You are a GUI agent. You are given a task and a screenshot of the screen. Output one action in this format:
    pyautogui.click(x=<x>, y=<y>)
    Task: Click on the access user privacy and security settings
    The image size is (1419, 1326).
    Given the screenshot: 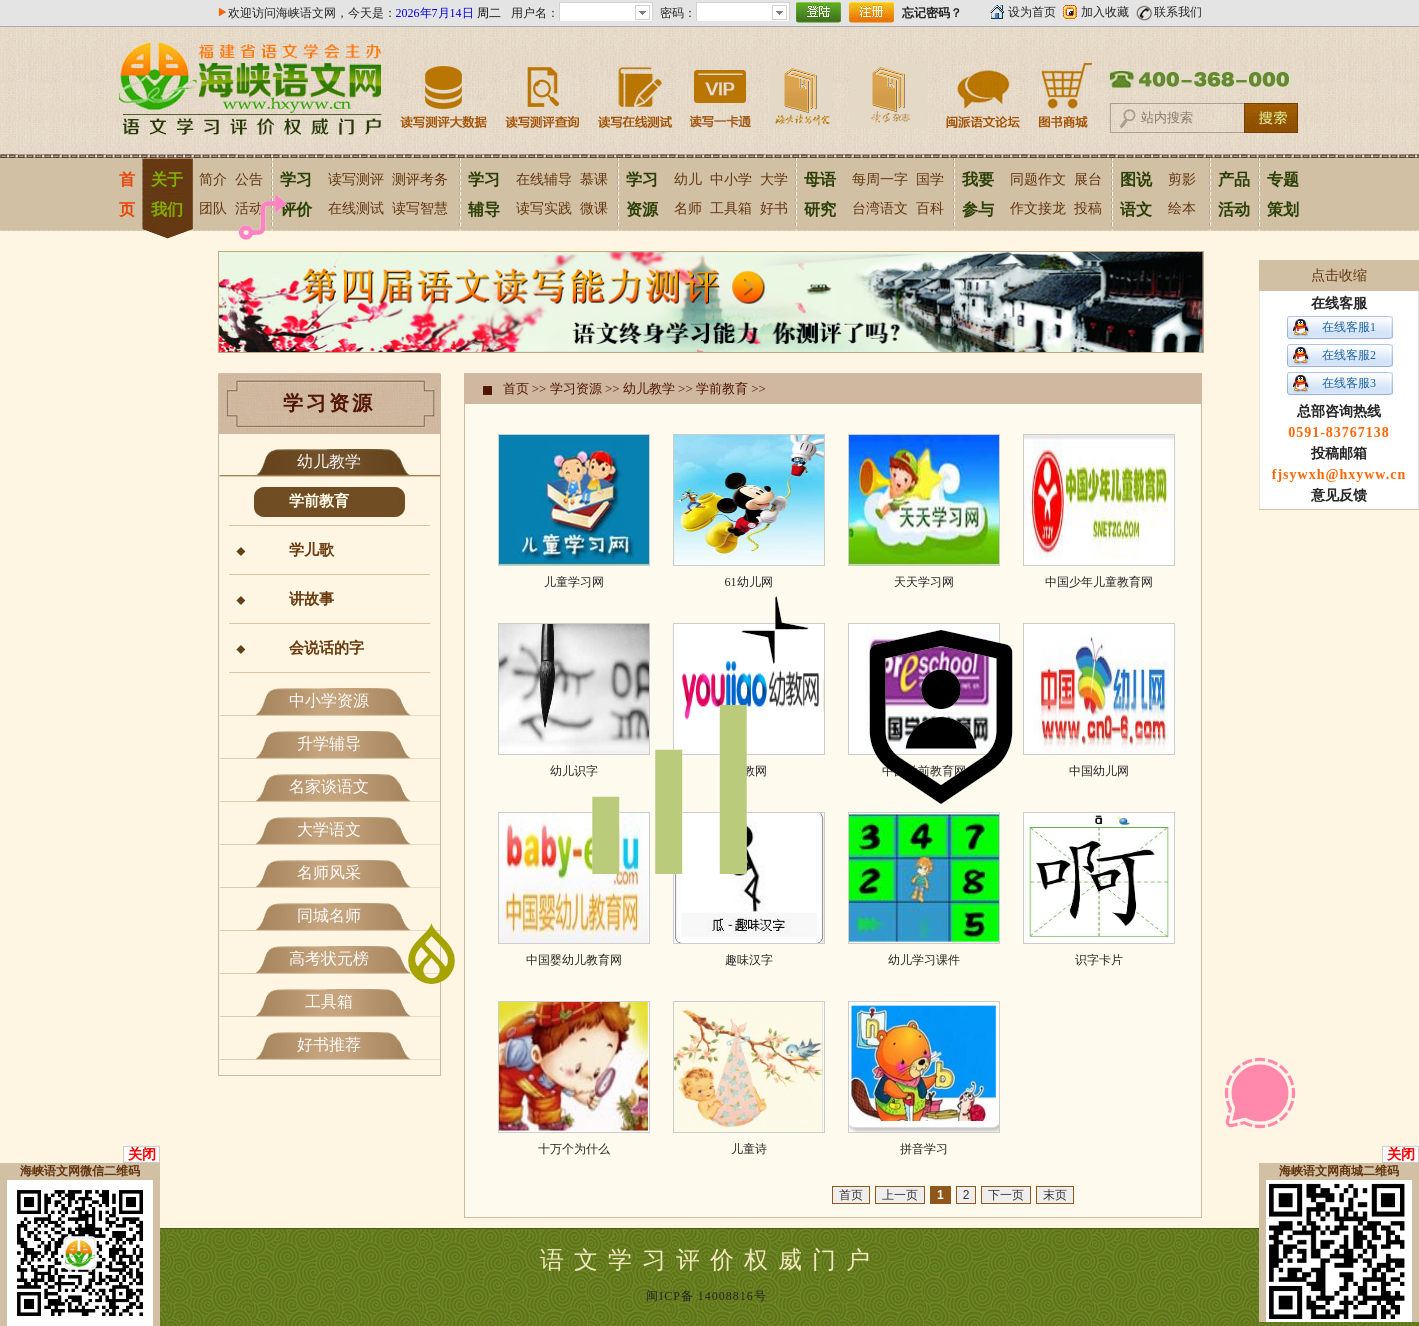 What is the action you would take?
    pyautogui.click(x=941, y=717)
    